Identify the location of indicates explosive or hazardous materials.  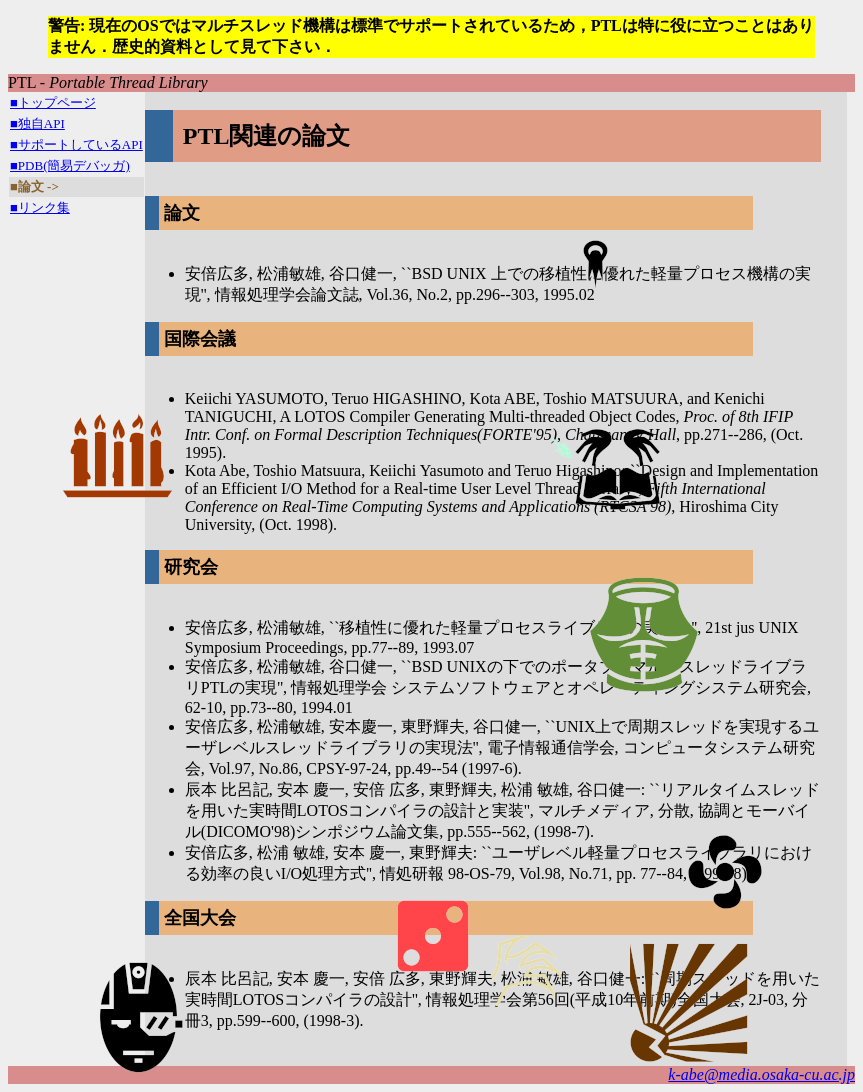
(688, 1003).